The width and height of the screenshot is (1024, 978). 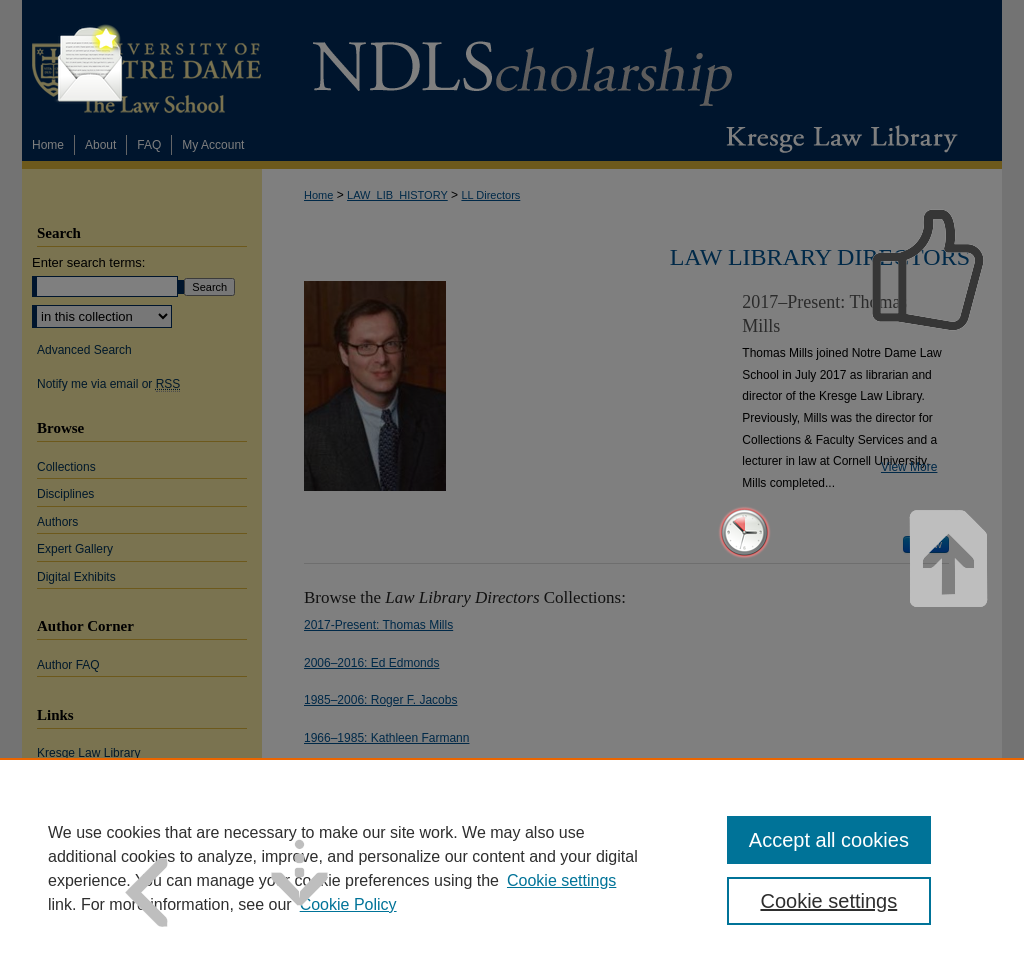 I want to click on send or share a document, so click(x=948, y=555).